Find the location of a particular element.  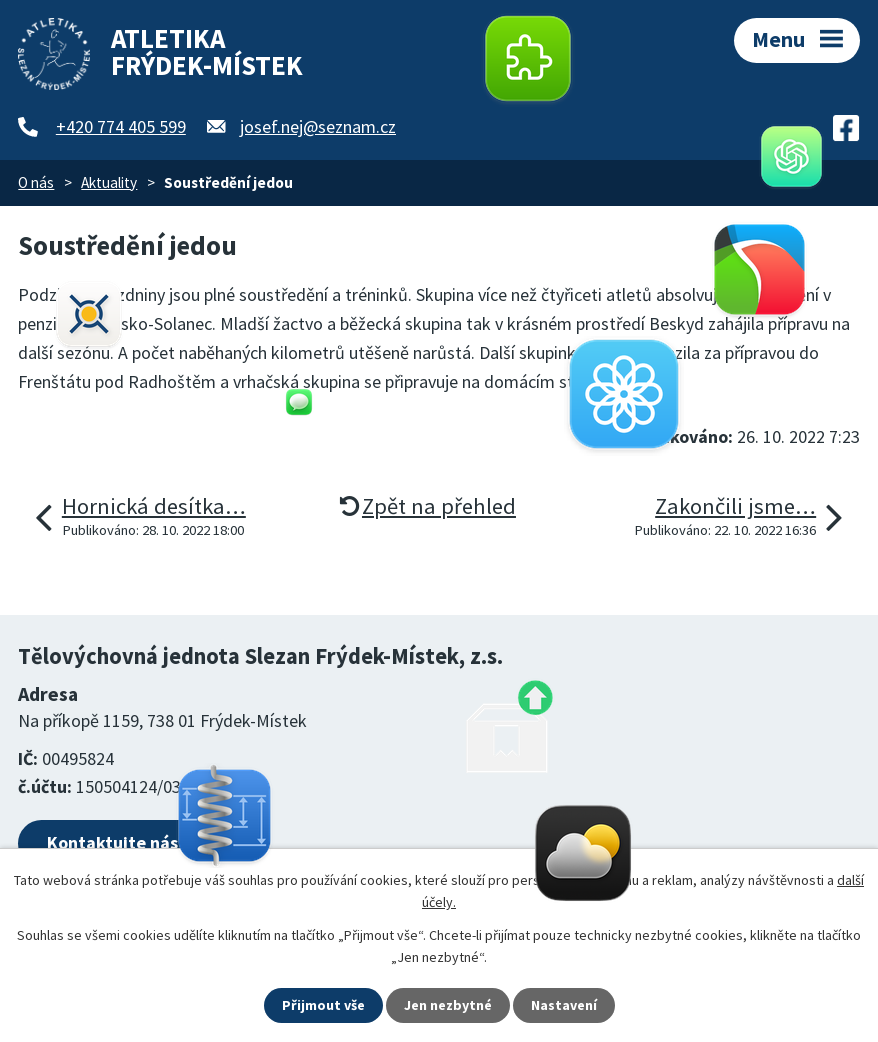

open graphics application settings is located at coordinates (624, 396).